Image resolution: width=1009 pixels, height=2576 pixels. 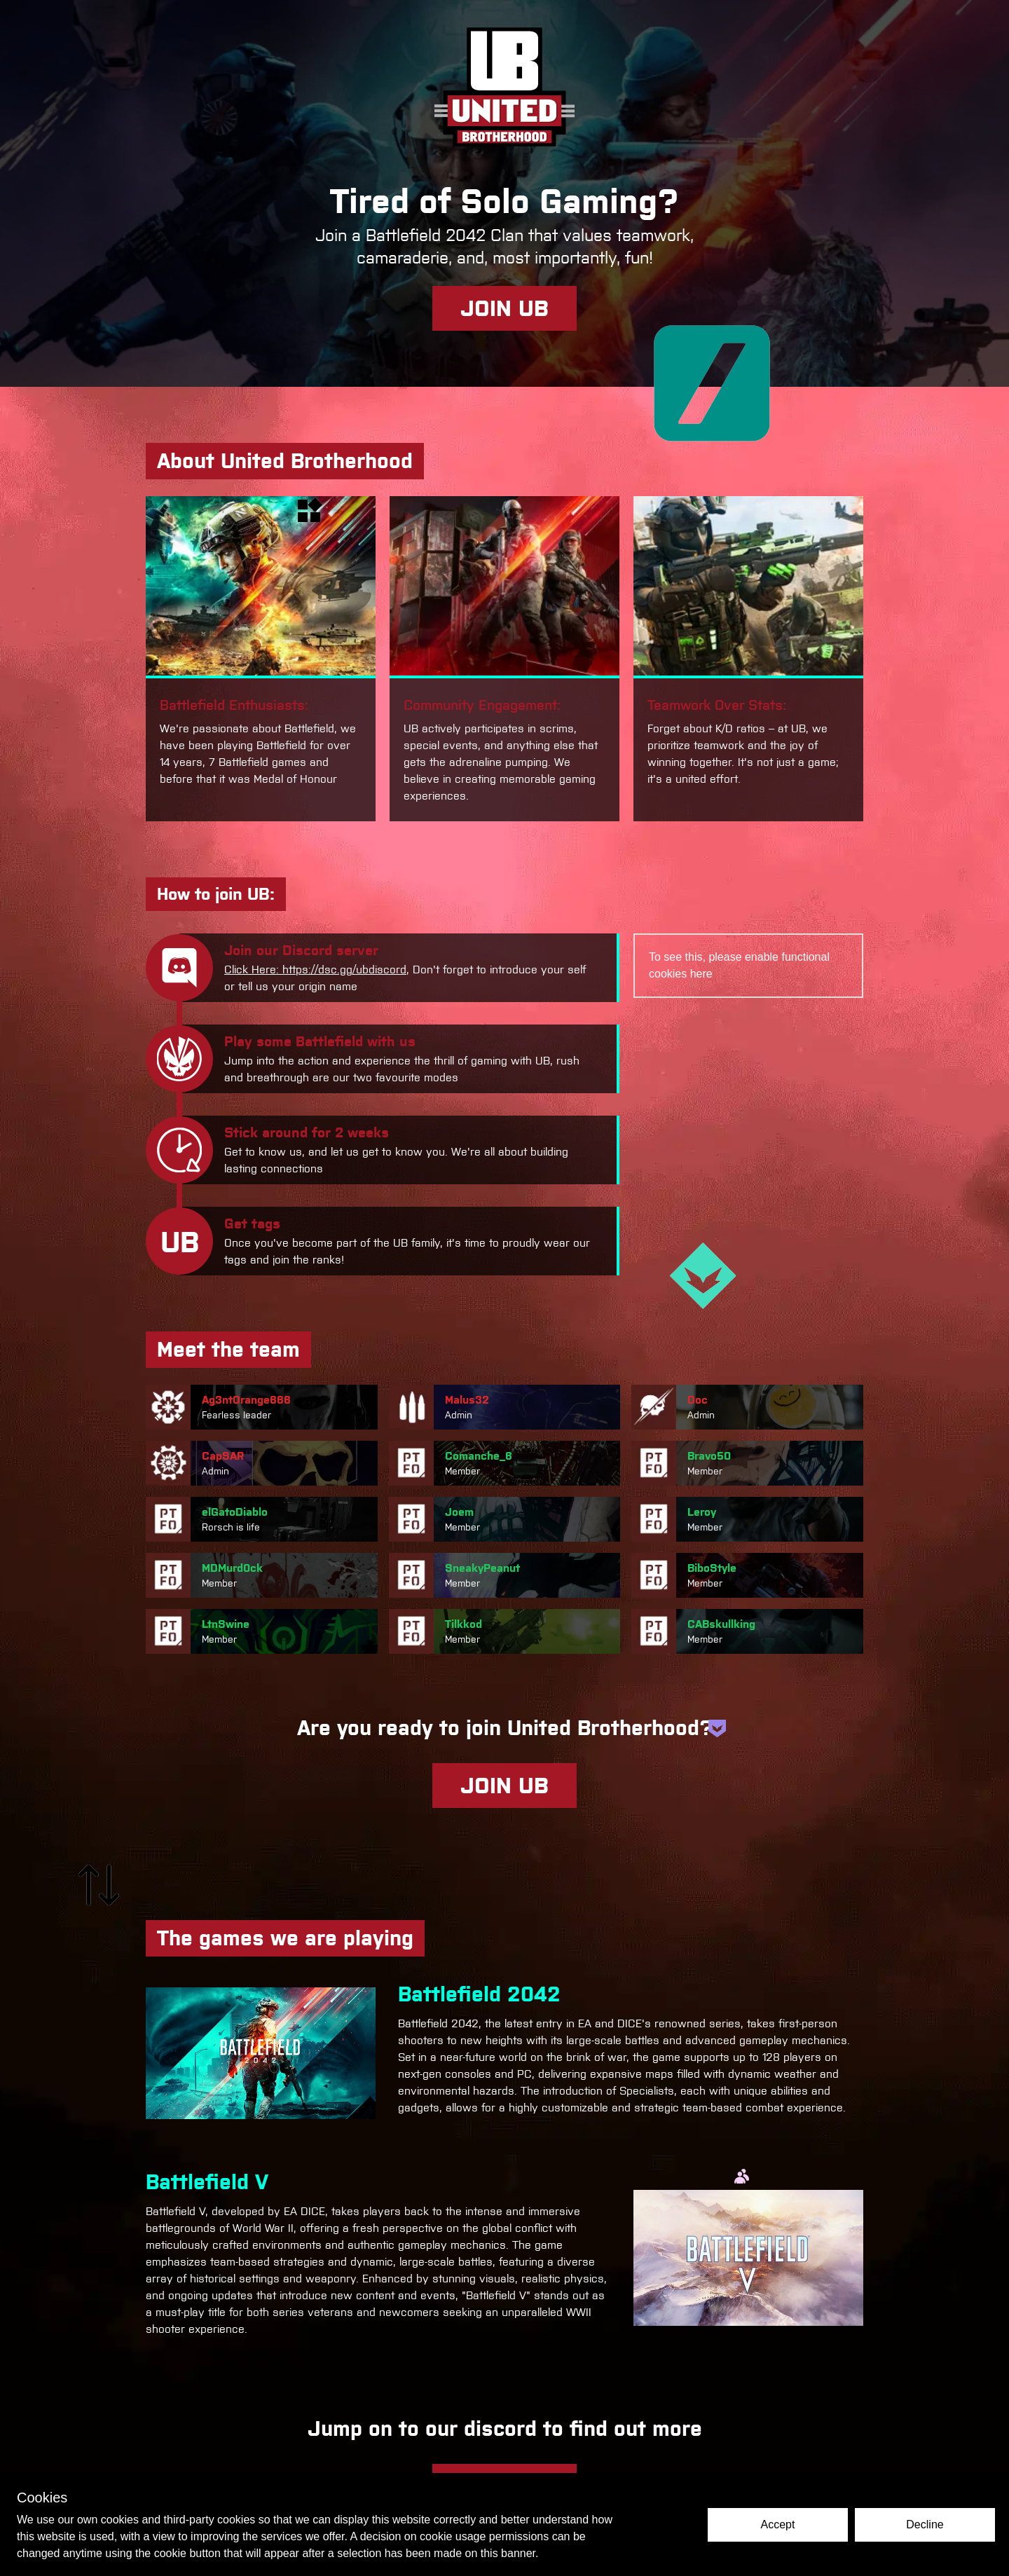 I want to click on access home screen widgets, so click(x=309, y=511).